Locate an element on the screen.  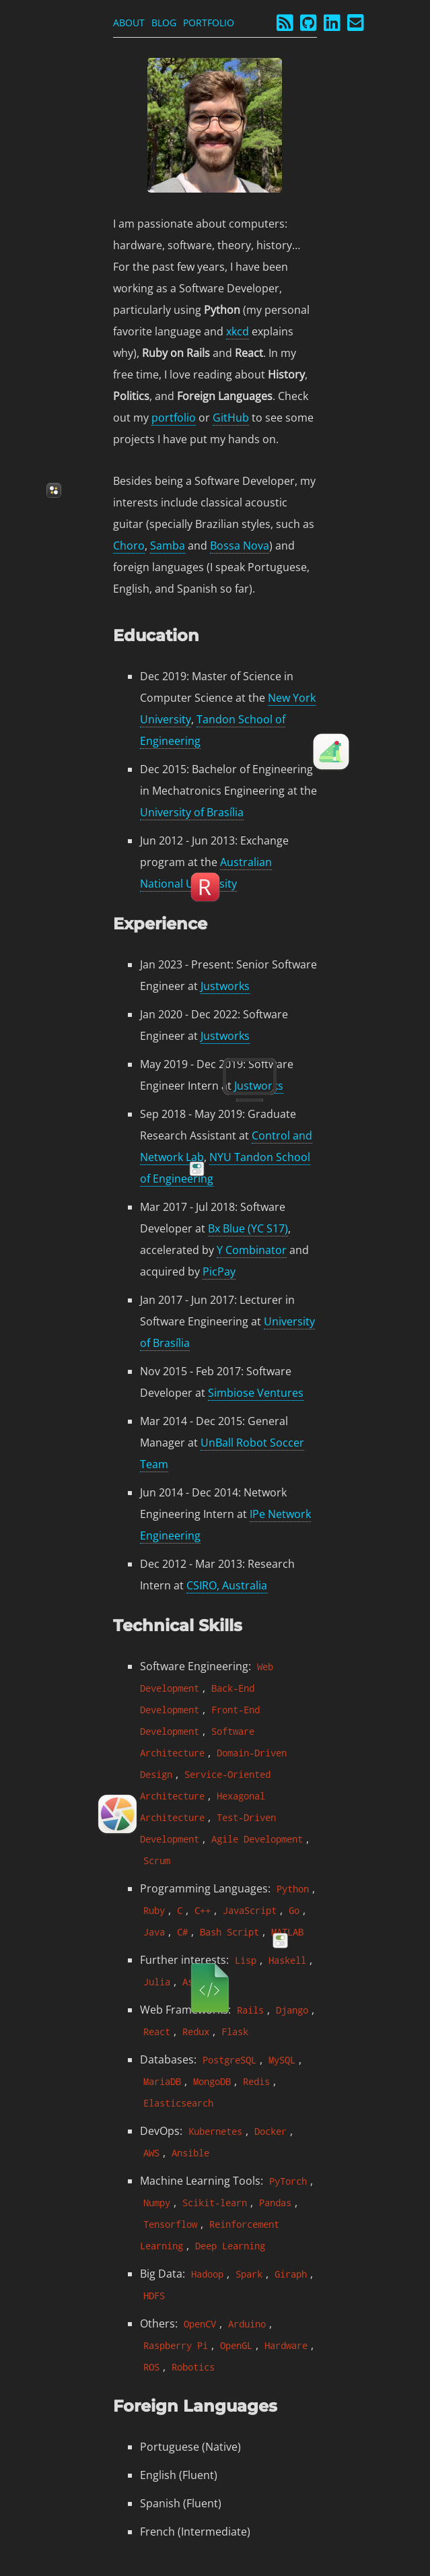
open darktable photo editing application is located at coordinates (117, 1814).